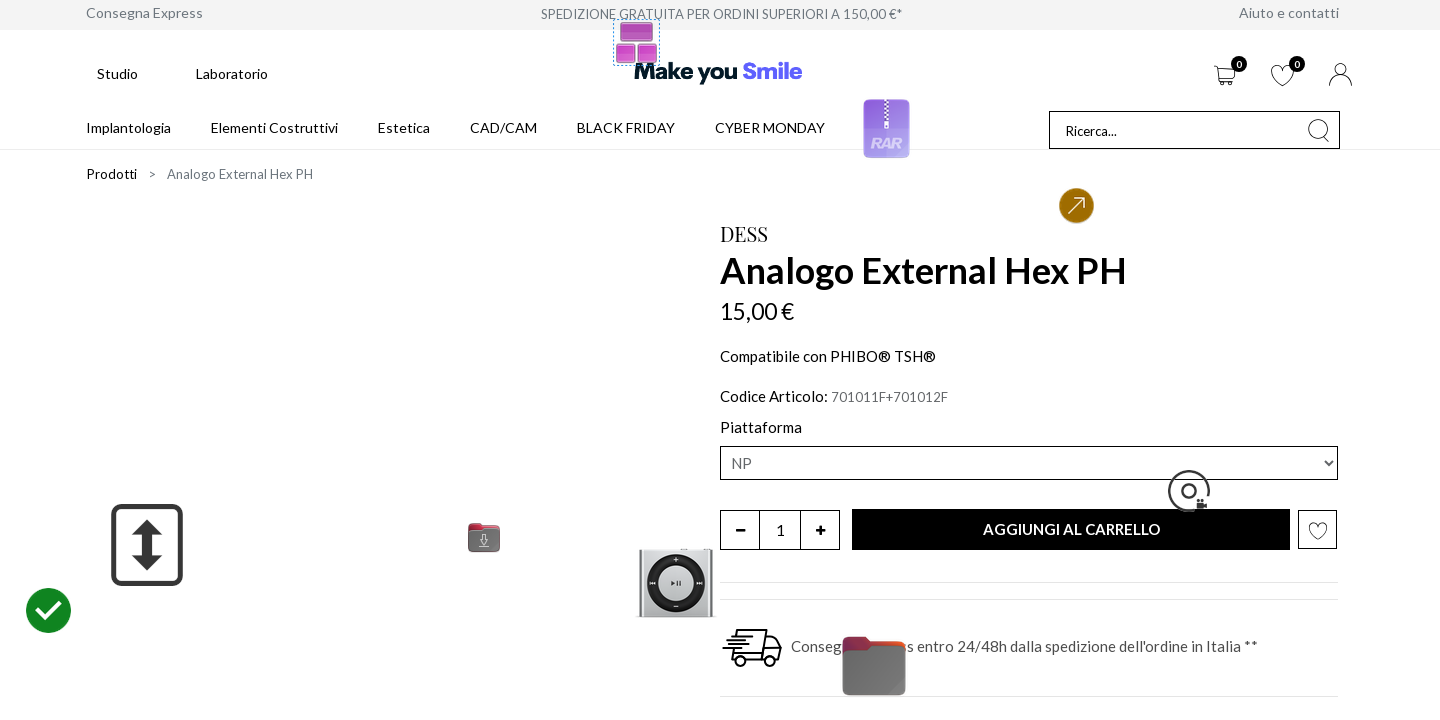  Describe the element at coordinates (1076, 205) in the screenshot. I see `indicates a symbolic link or shortcut to another file` at that location.